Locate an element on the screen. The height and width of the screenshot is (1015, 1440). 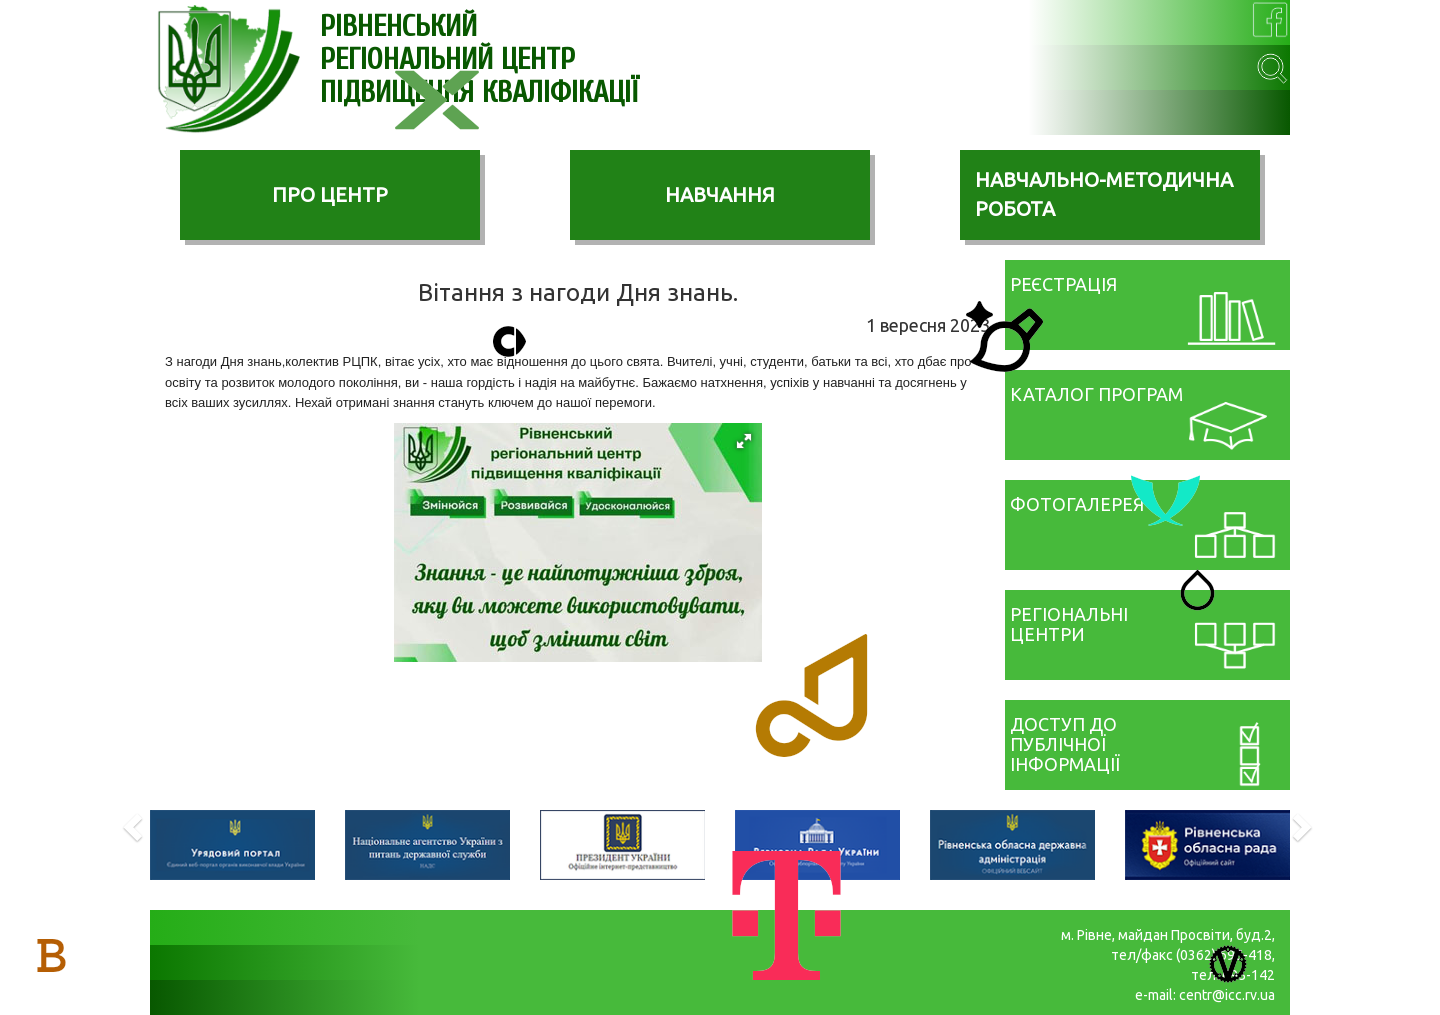
access AI-powered brush or painting tools is located at coordinates (1006, 341).